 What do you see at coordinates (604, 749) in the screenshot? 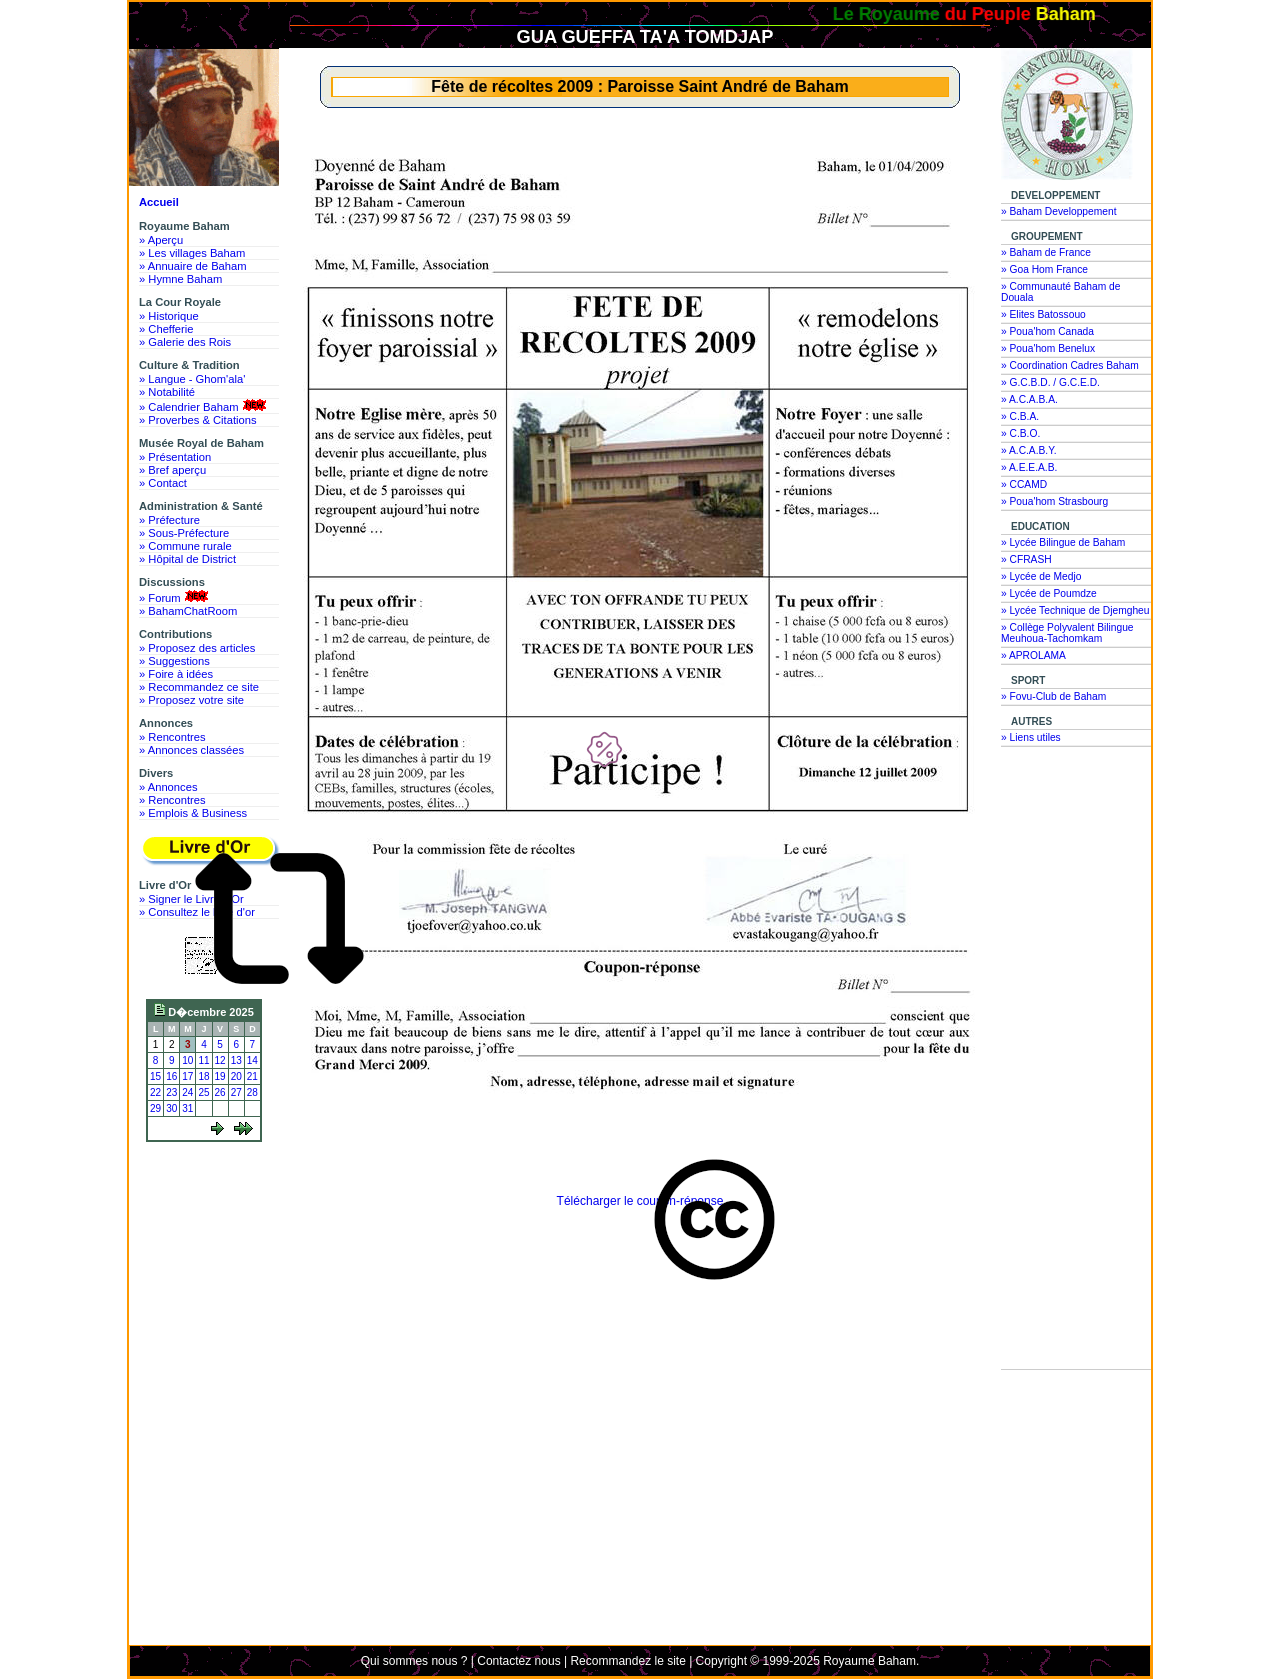
I see `view available discounts or promotions` at bounding box center [604, 749].